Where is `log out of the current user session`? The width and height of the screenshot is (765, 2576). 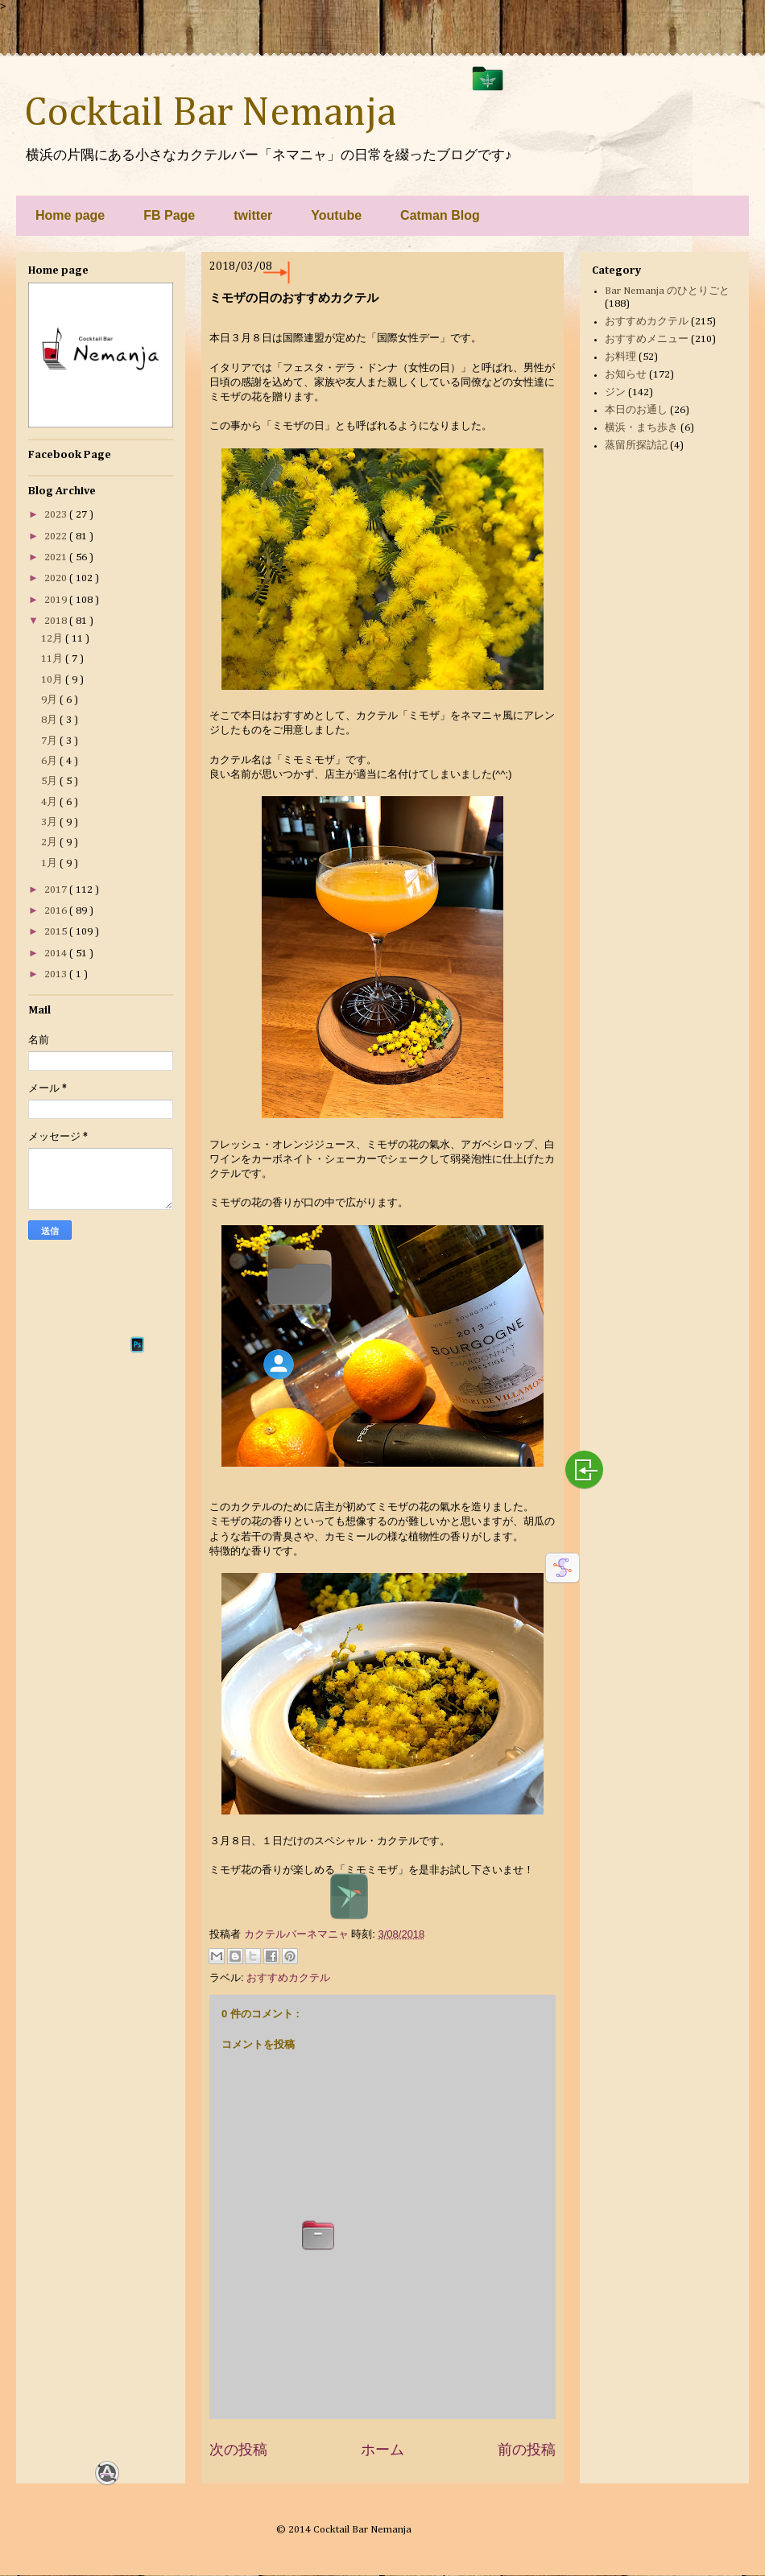
log out of the current user session is located at coordinates (585, 1470).